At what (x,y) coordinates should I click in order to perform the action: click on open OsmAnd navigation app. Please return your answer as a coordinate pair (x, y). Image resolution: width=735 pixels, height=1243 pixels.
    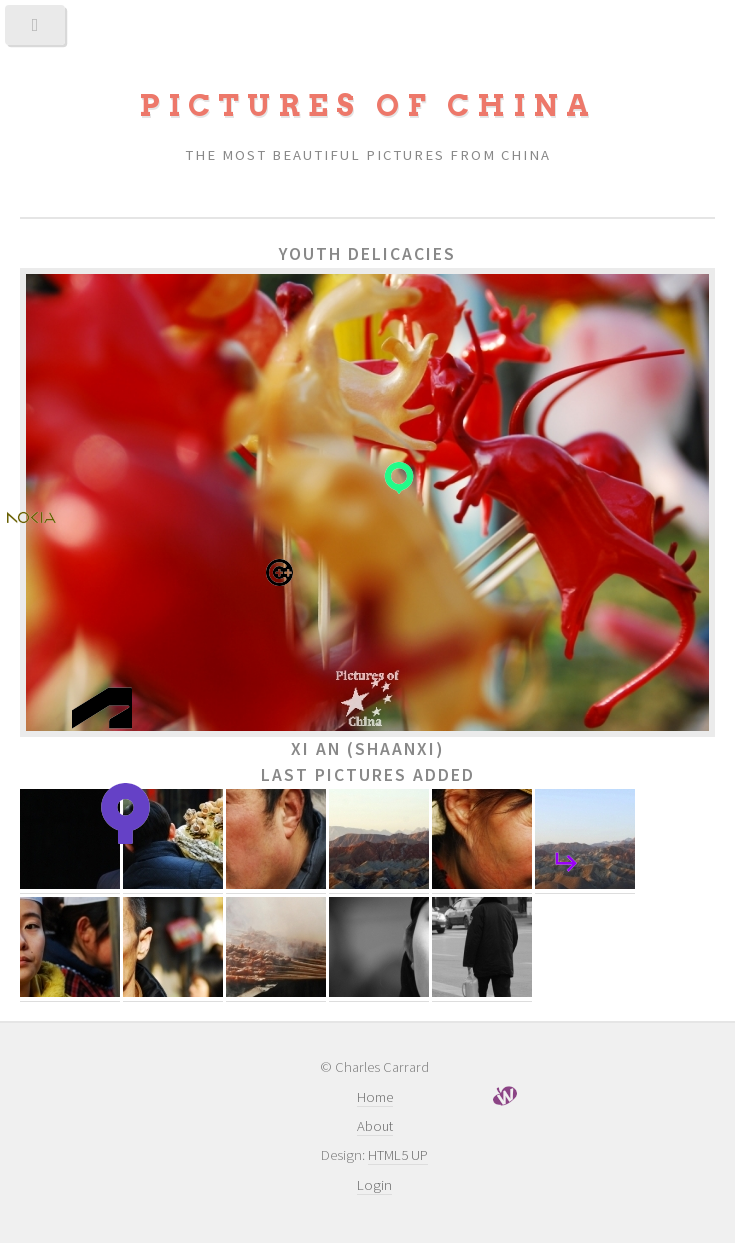
    Looking at the image, I should click on (399, 478).